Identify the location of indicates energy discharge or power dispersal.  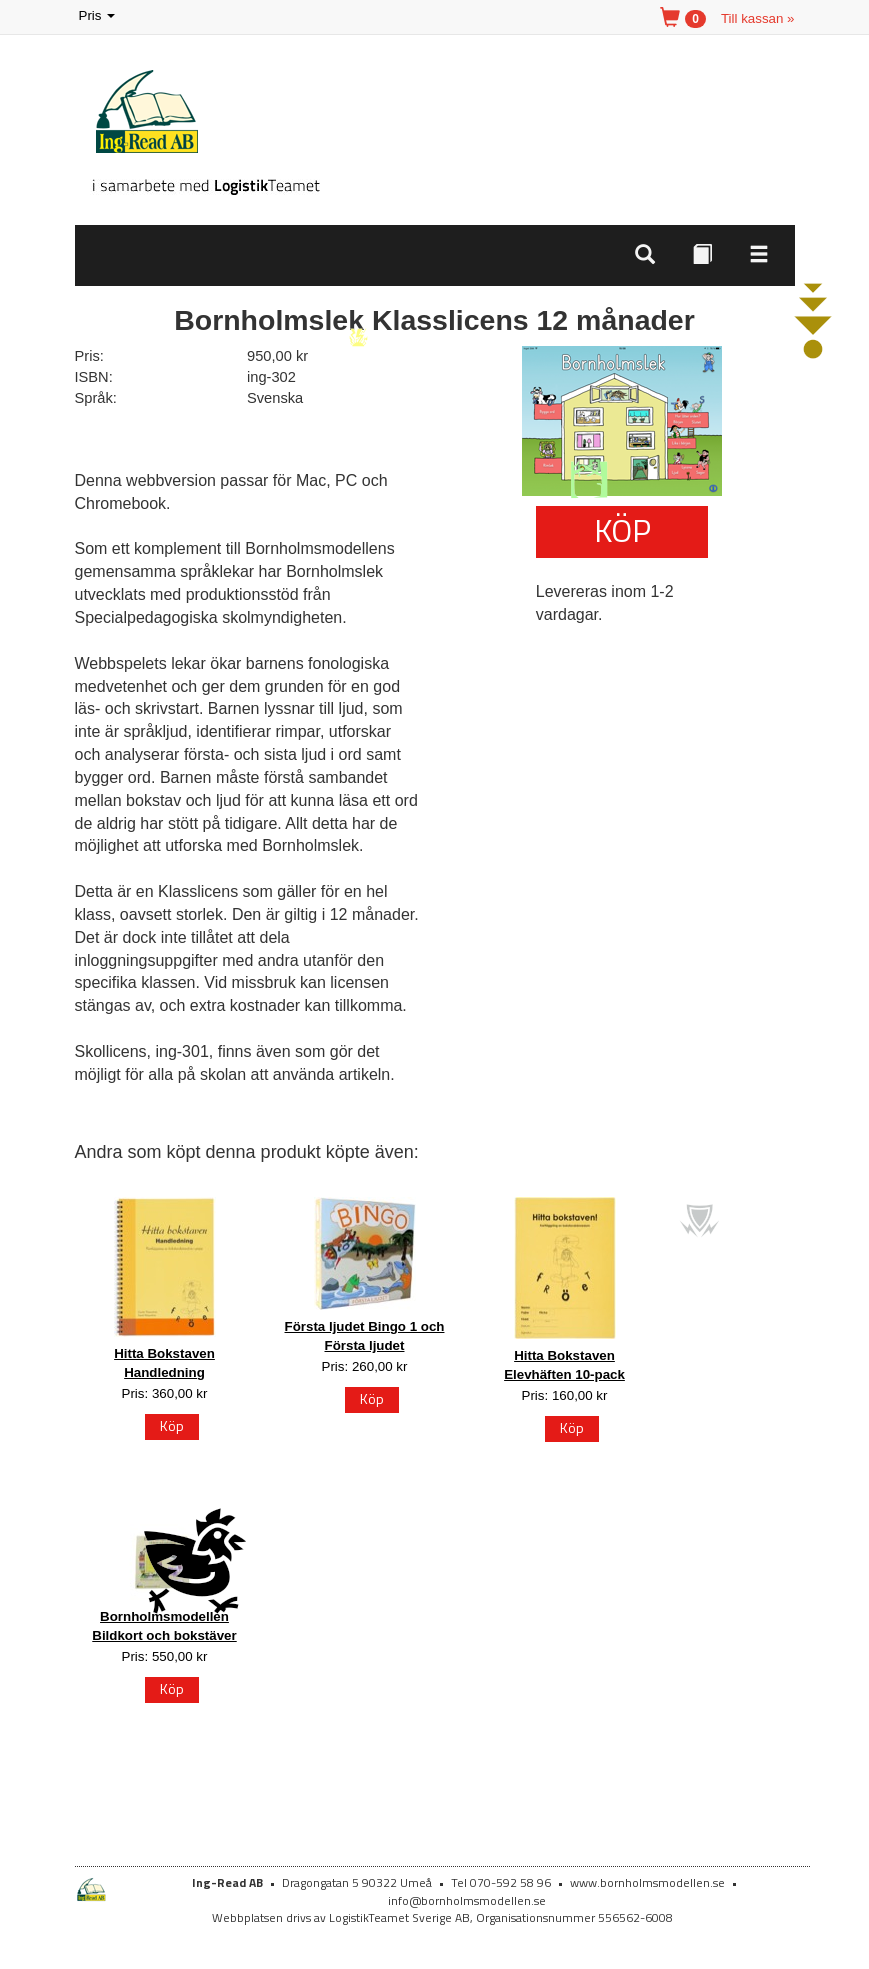
(358, 337).